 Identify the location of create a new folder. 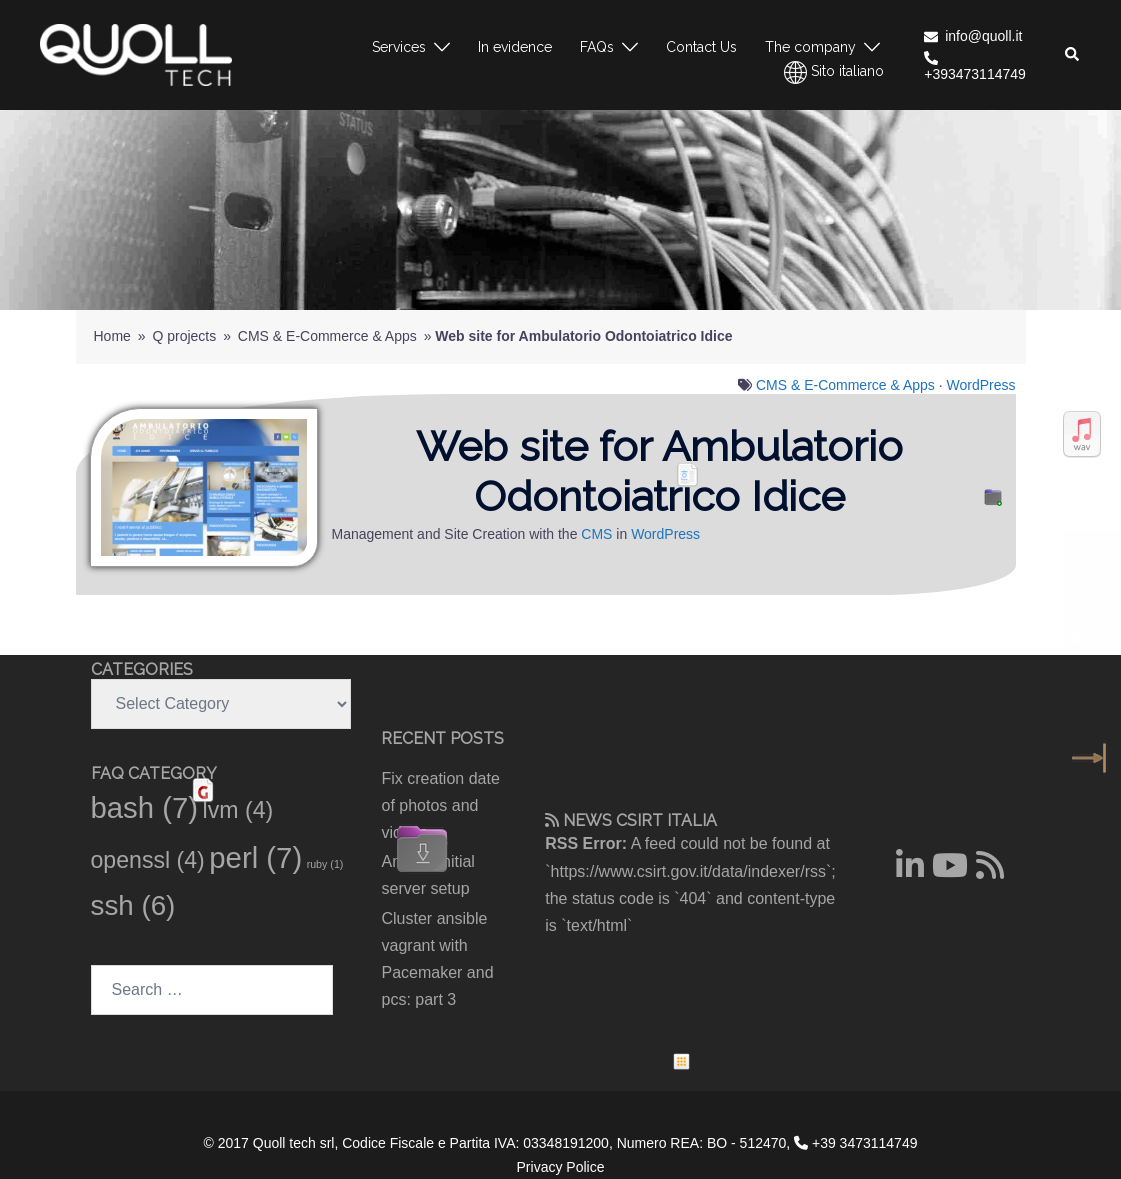
(993, 497).